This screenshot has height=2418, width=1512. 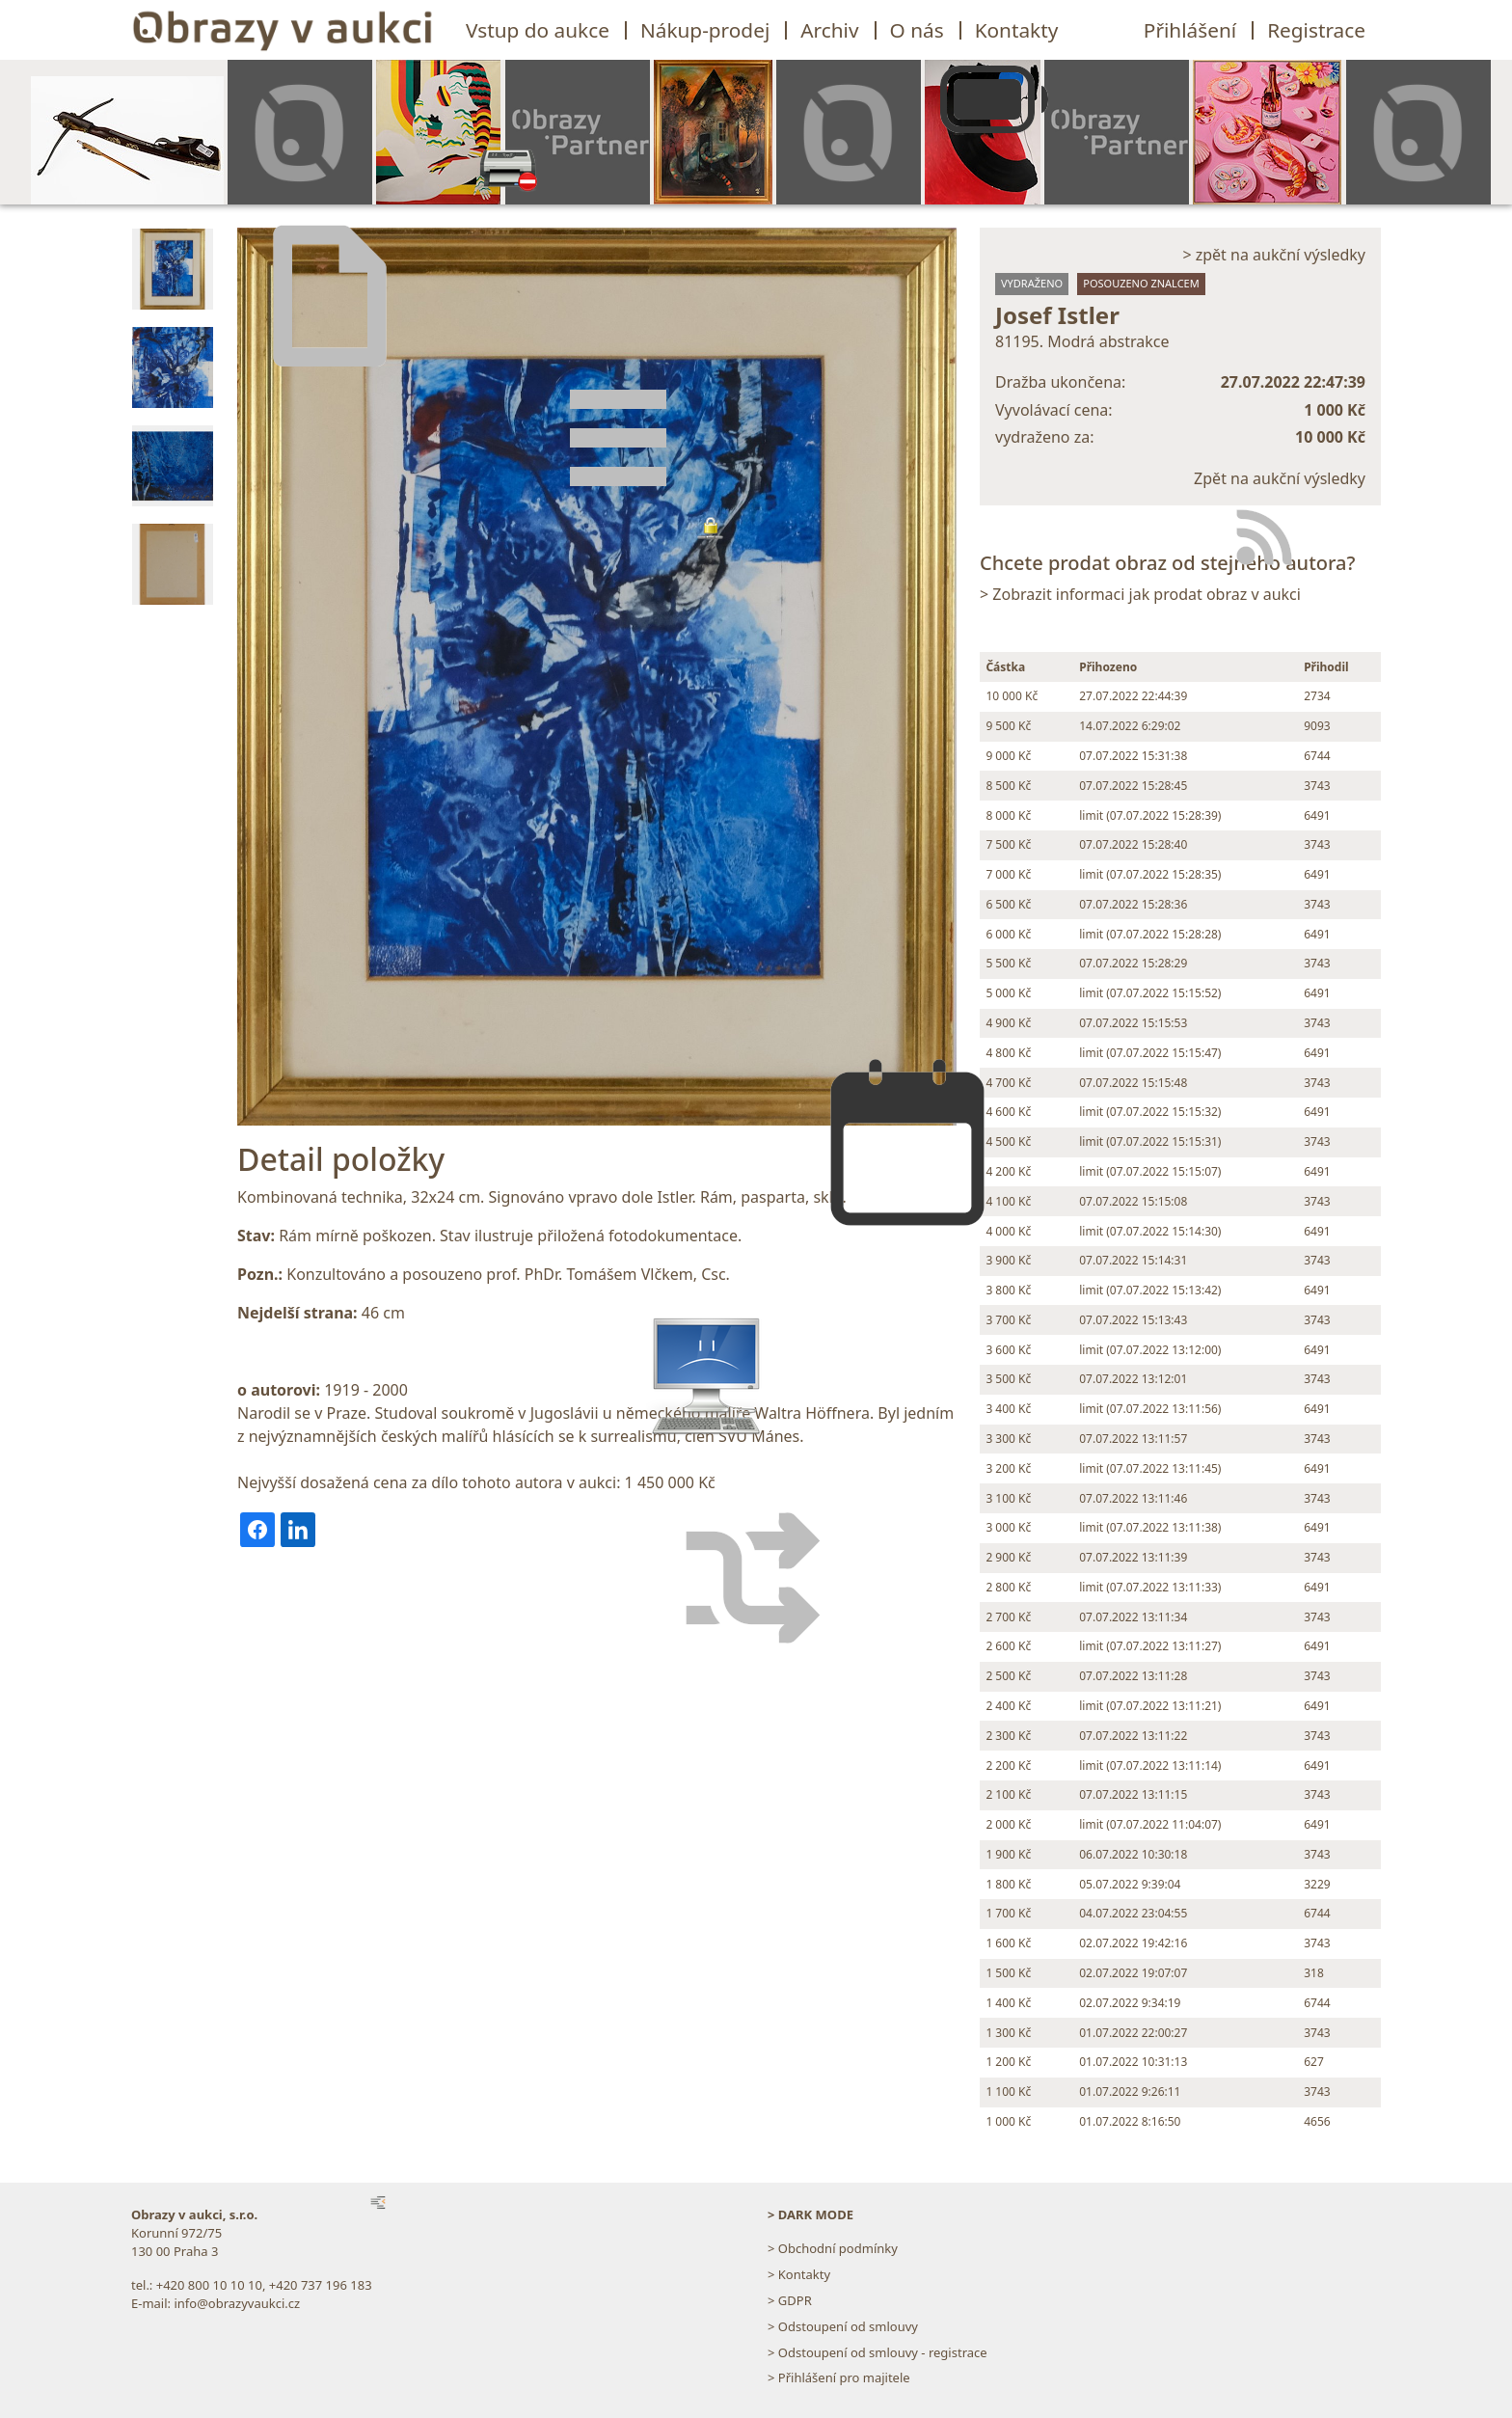 I want to click on decrease text indentation, so click(x=378, y=2203).